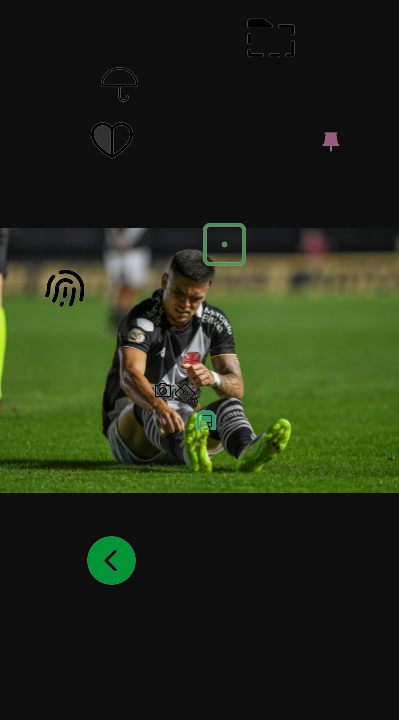 The image size is (399, 720). Describe the element at coordinates (206, 421) in the screenshot. I see `access subway or metro transit information` at that location.